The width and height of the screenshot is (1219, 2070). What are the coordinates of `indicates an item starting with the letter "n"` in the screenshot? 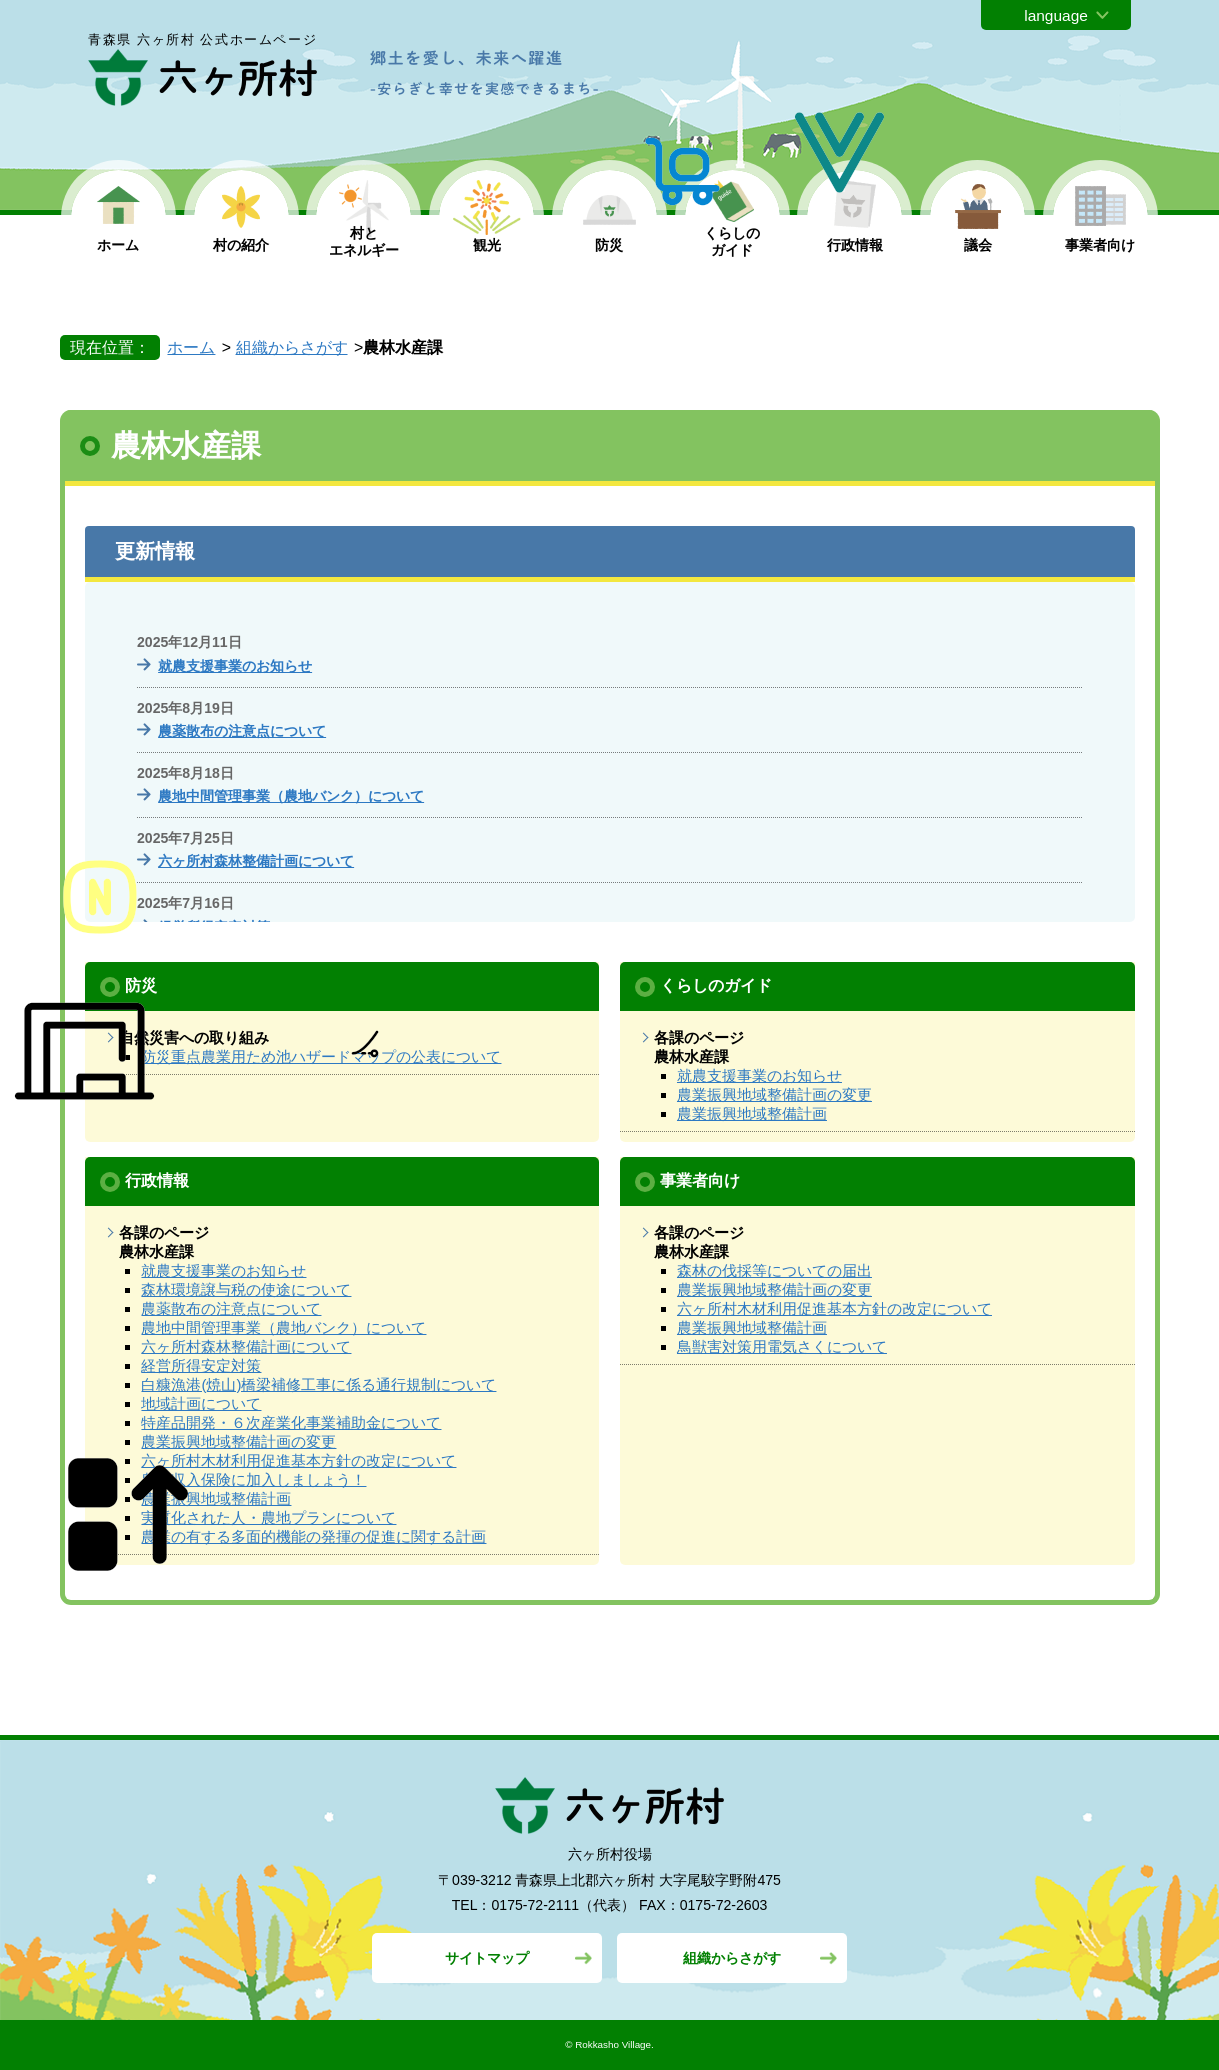 It's located at (100, 897).